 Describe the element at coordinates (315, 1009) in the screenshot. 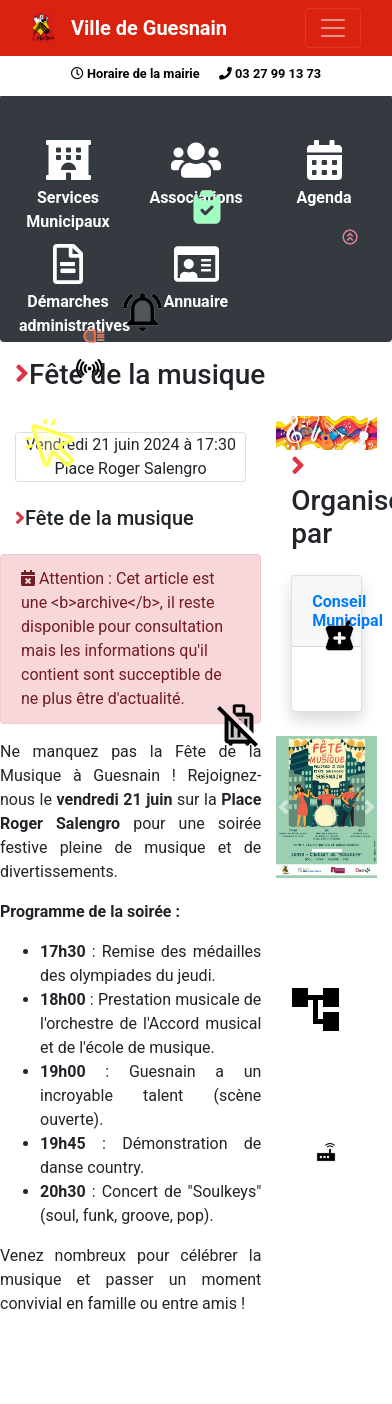

I see `view account hierarchy or organizational structure` at that location.